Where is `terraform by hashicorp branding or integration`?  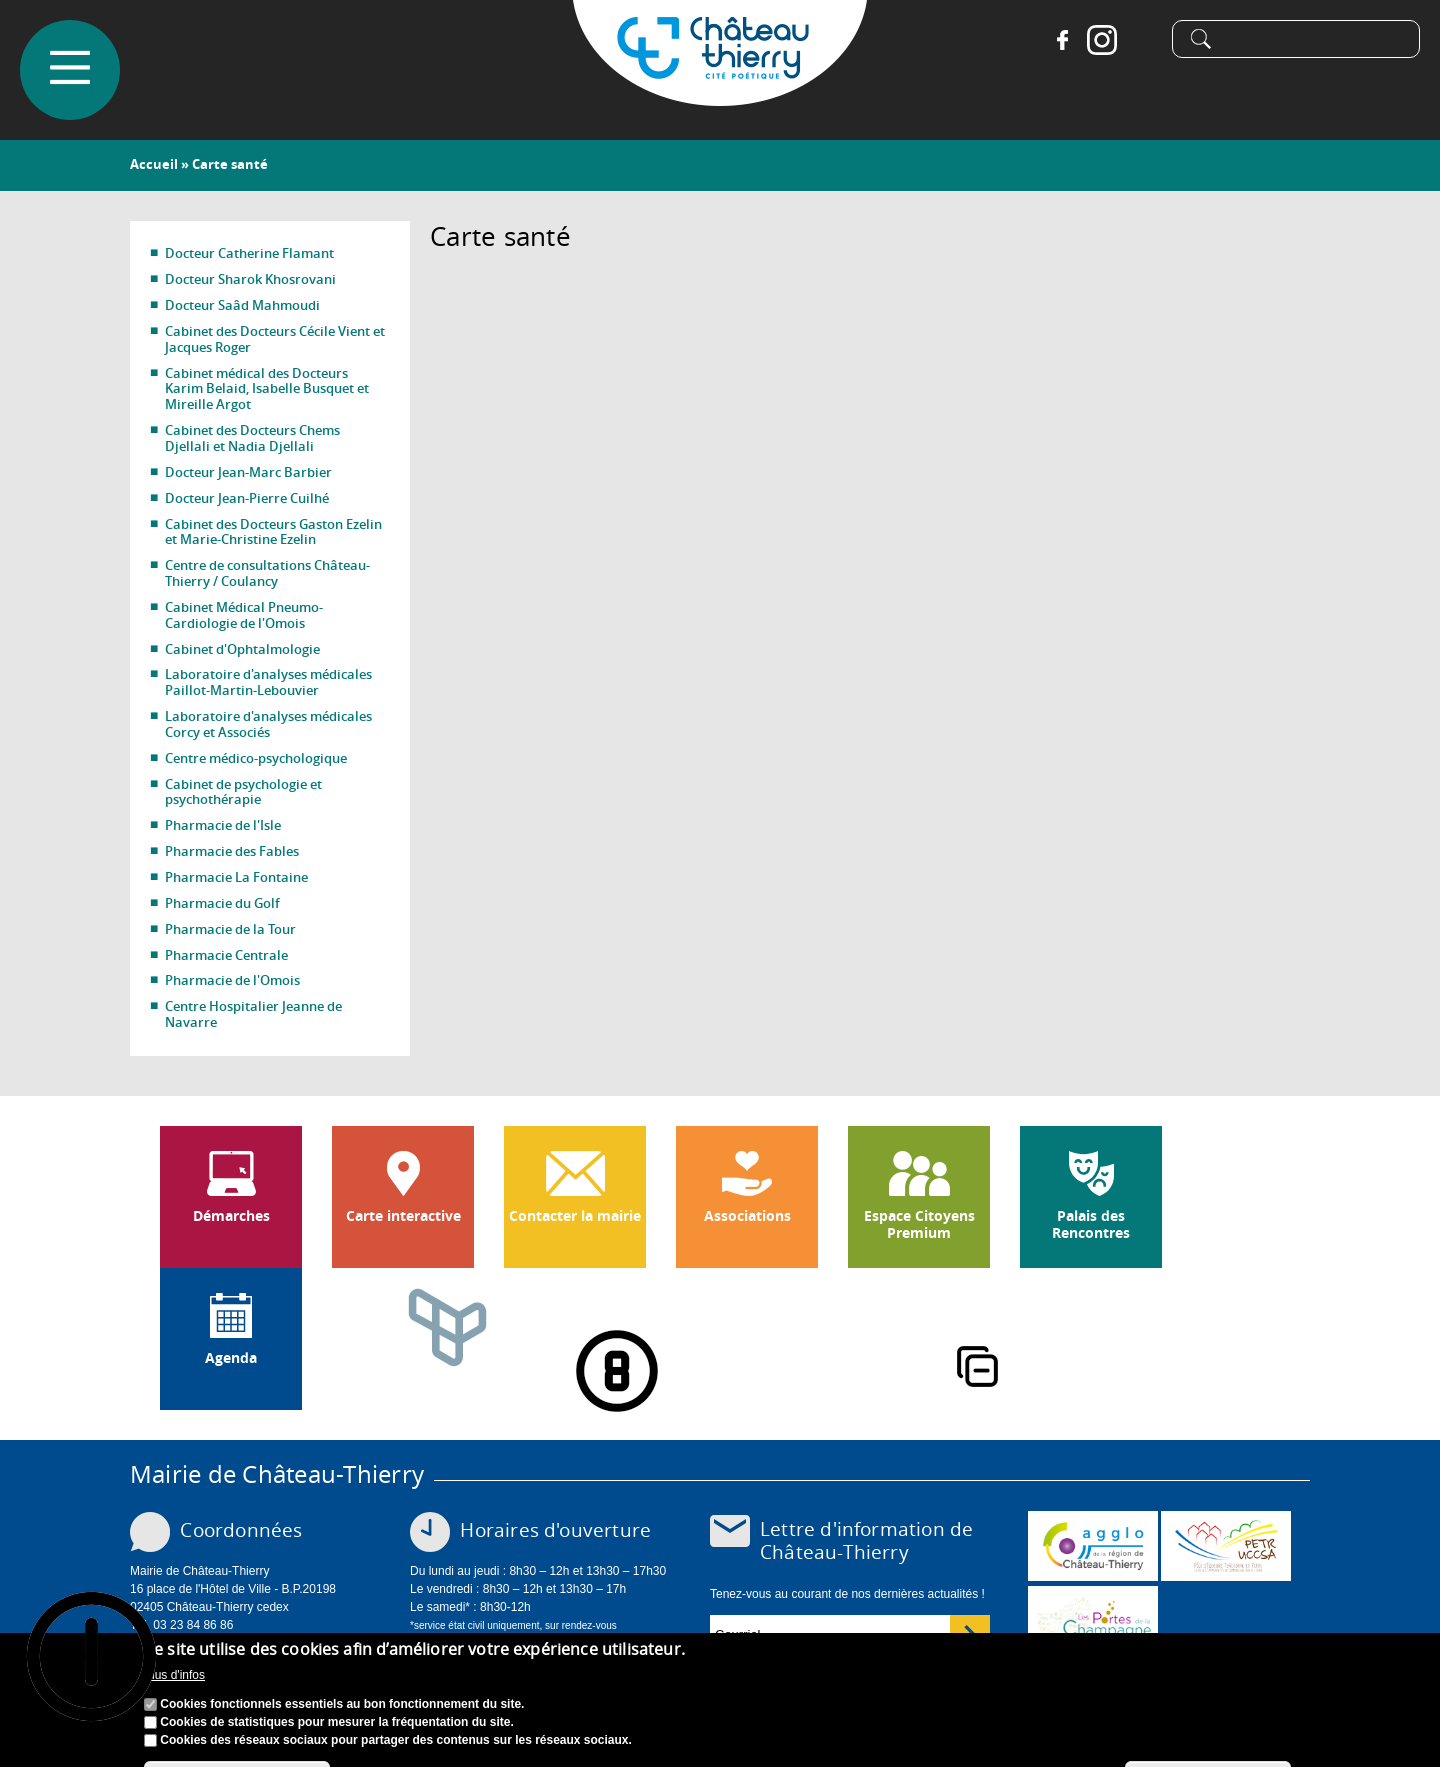
terraform by hashicorp branding or integration is located at coordinates (447, 1327).